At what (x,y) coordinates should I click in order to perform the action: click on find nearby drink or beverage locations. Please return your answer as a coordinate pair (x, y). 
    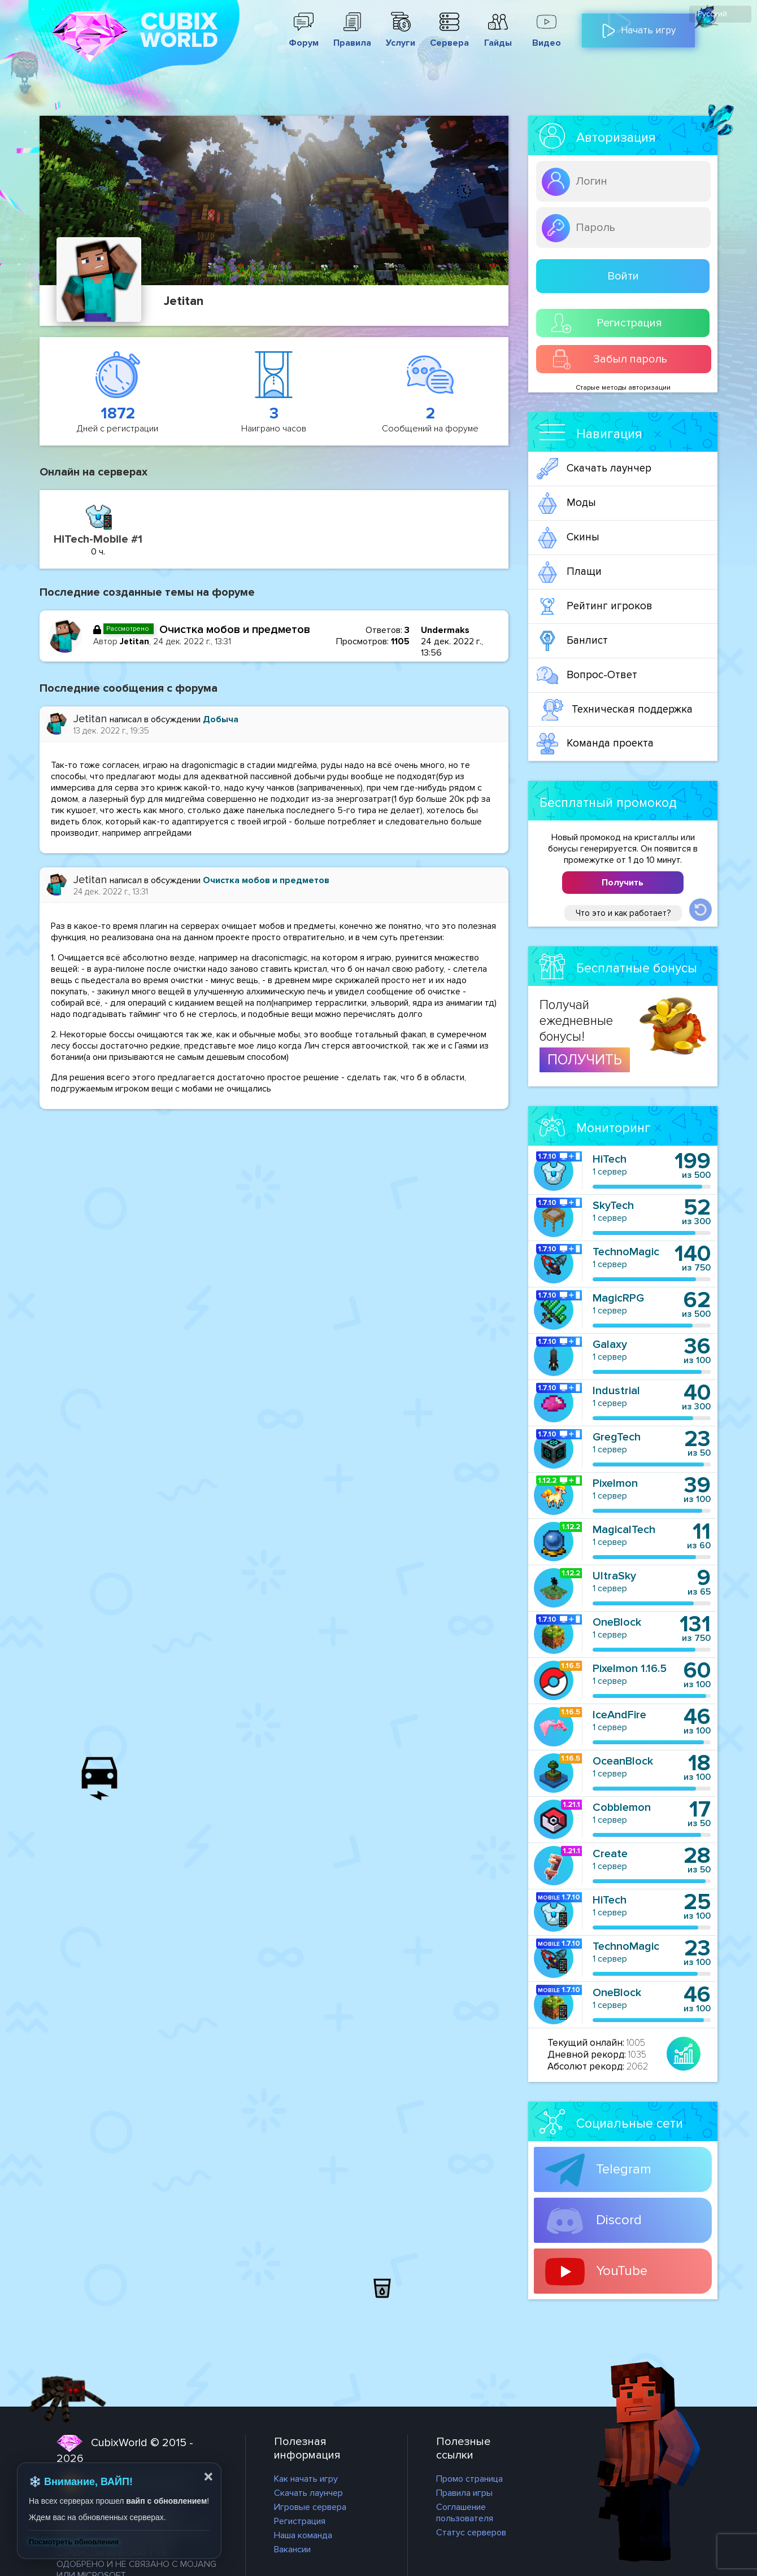
    Looking at the image, I should click on (382, 2288).